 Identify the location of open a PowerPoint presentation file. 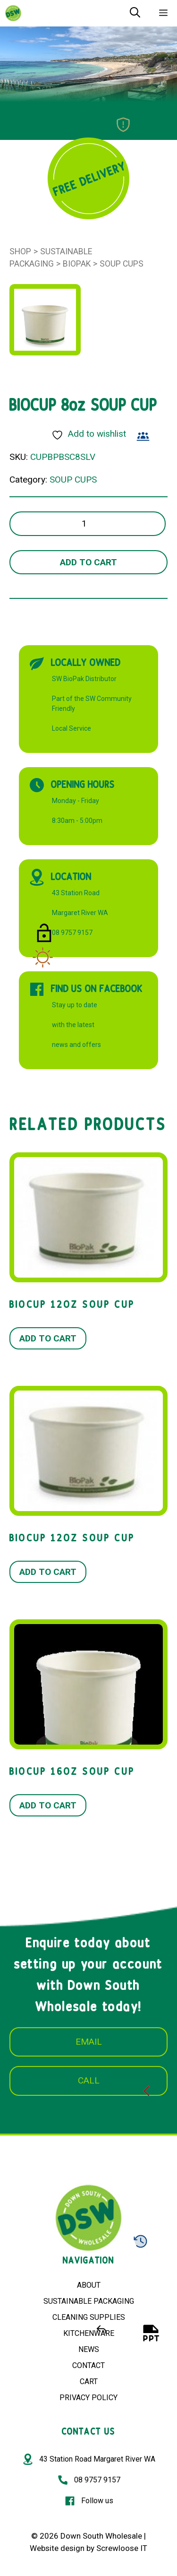
(151, 2334).